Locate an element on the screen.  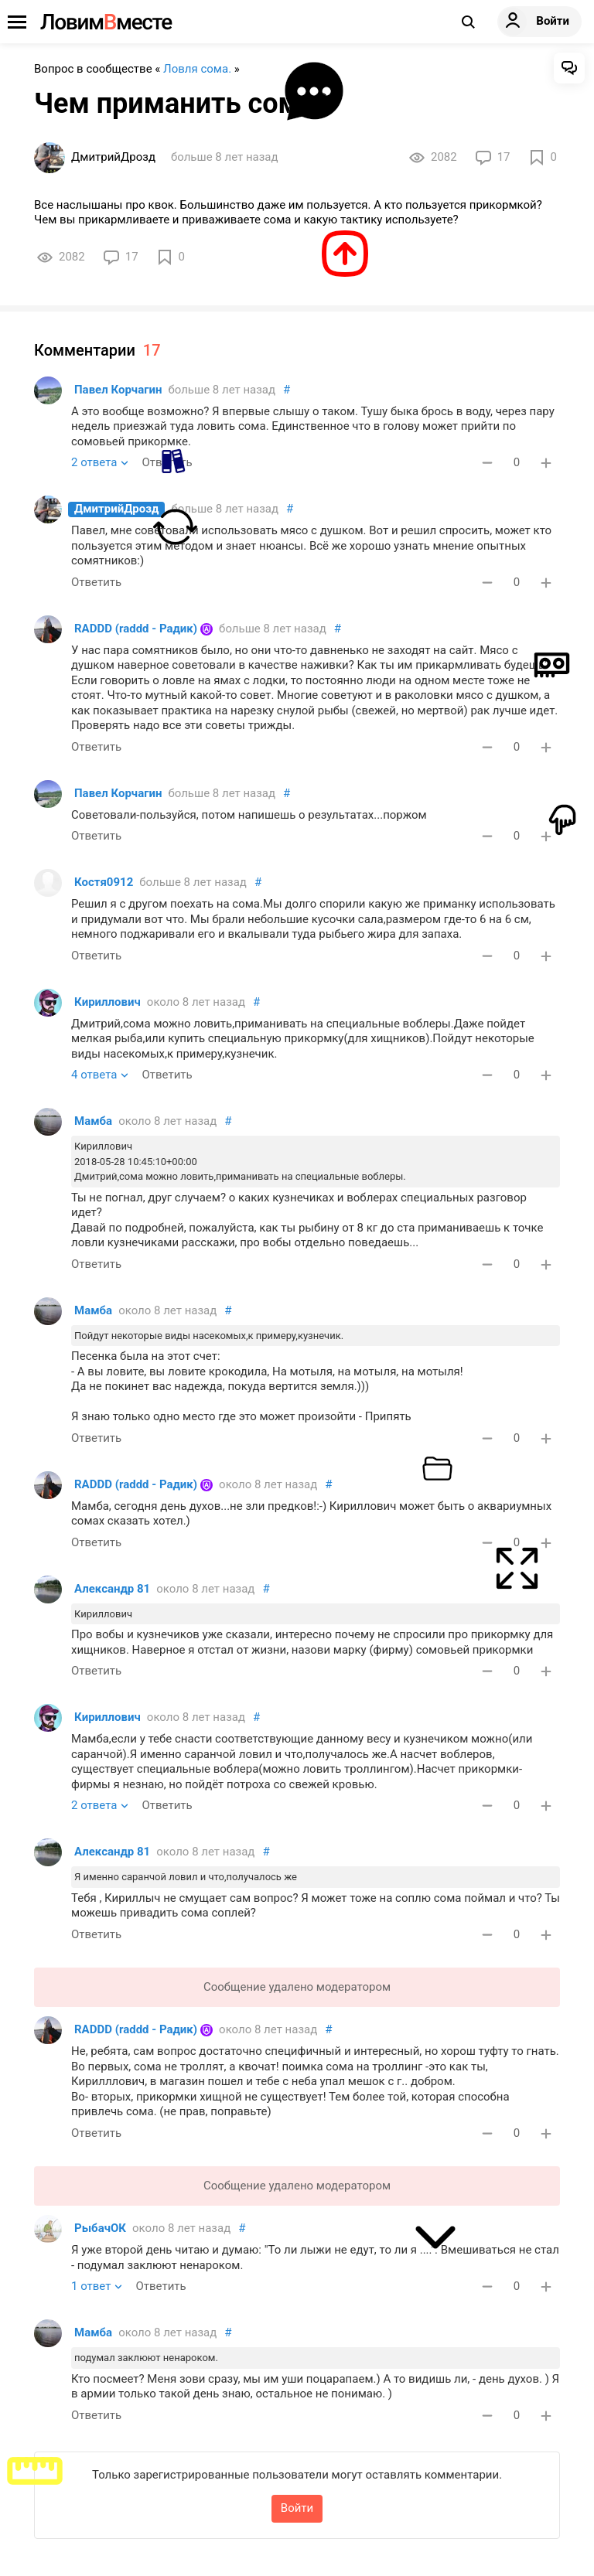
expand to fullscreen mode is located at coordinates (517, 1568).